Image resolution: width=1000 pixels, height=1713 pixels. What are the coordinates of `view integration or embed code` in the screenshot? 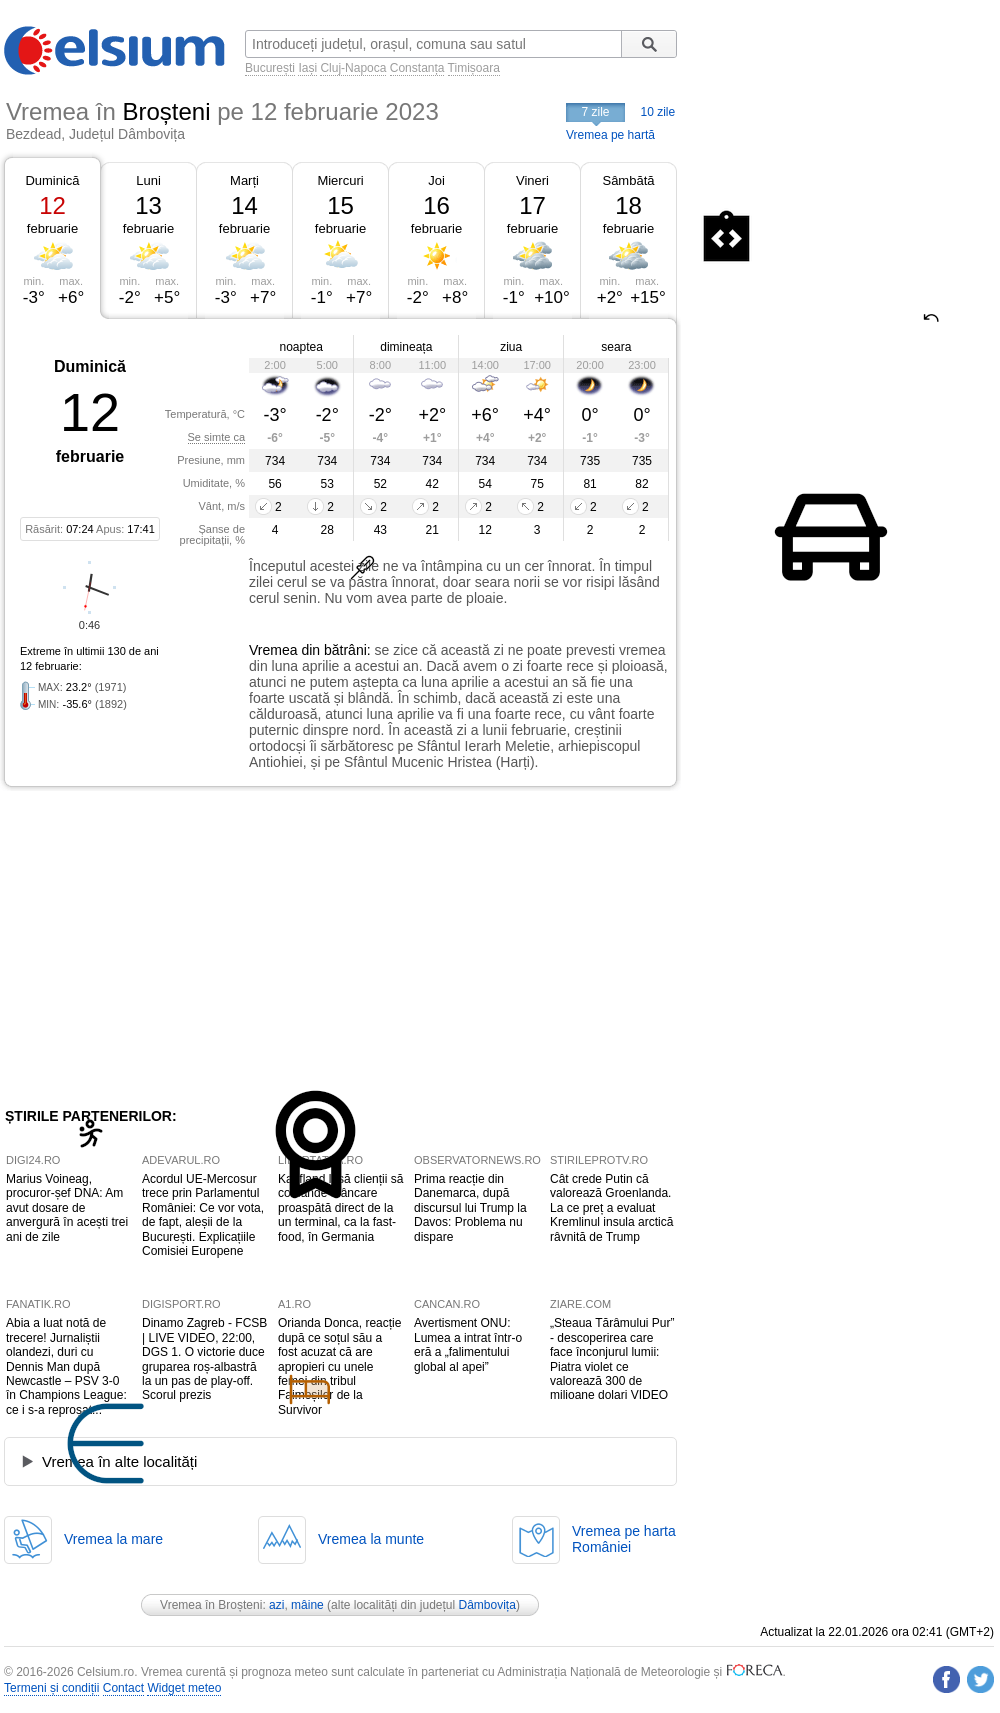 It's located at (726, 238).